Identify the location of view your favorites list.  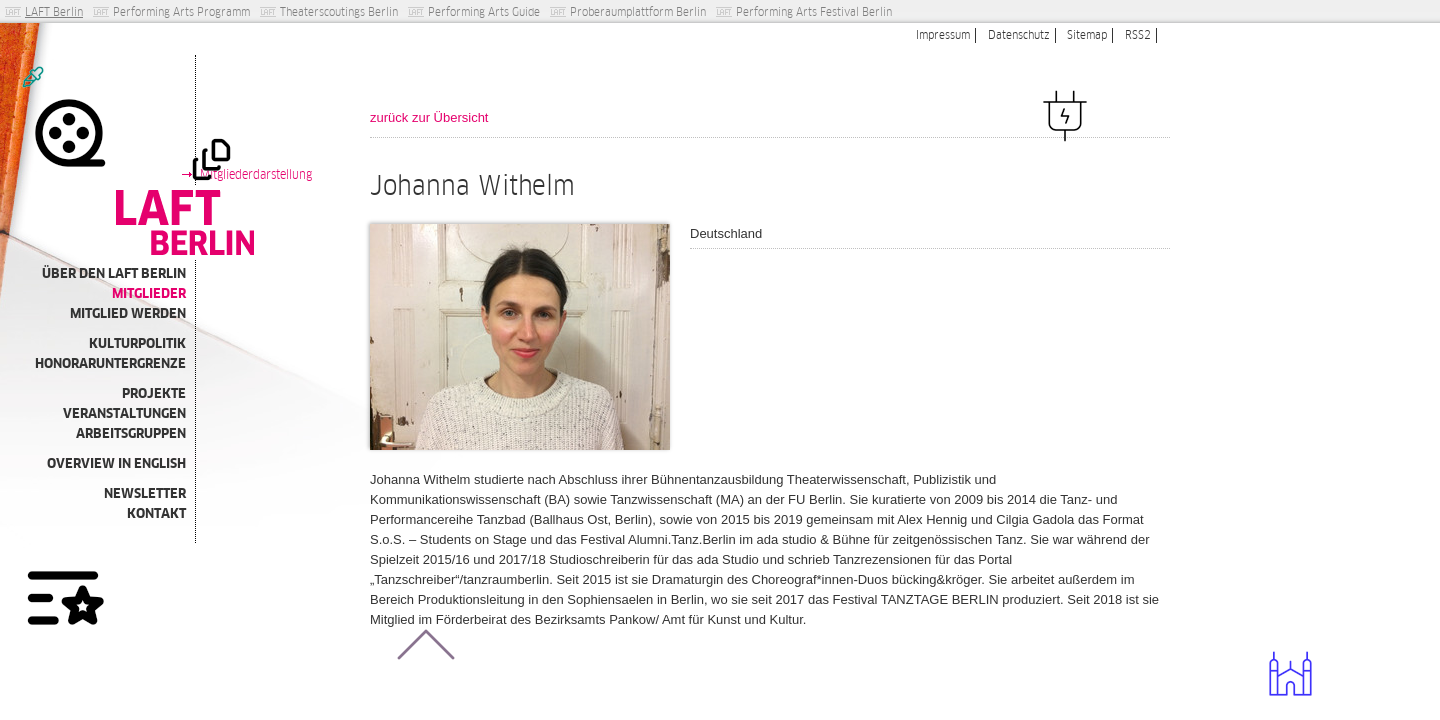
(63, 598).